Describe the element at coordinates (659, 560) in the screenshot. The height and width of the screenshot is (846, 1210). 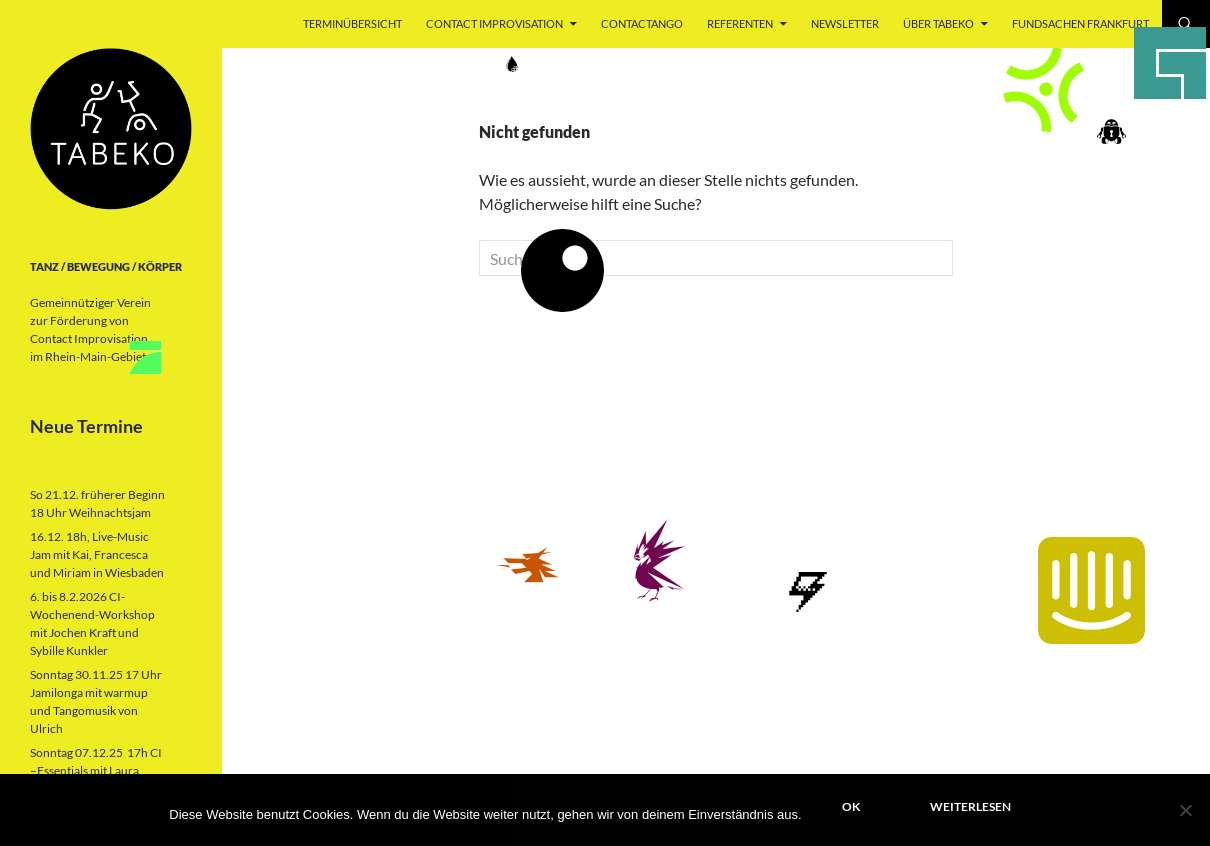
I see `CD Projekt company logo` at that location.